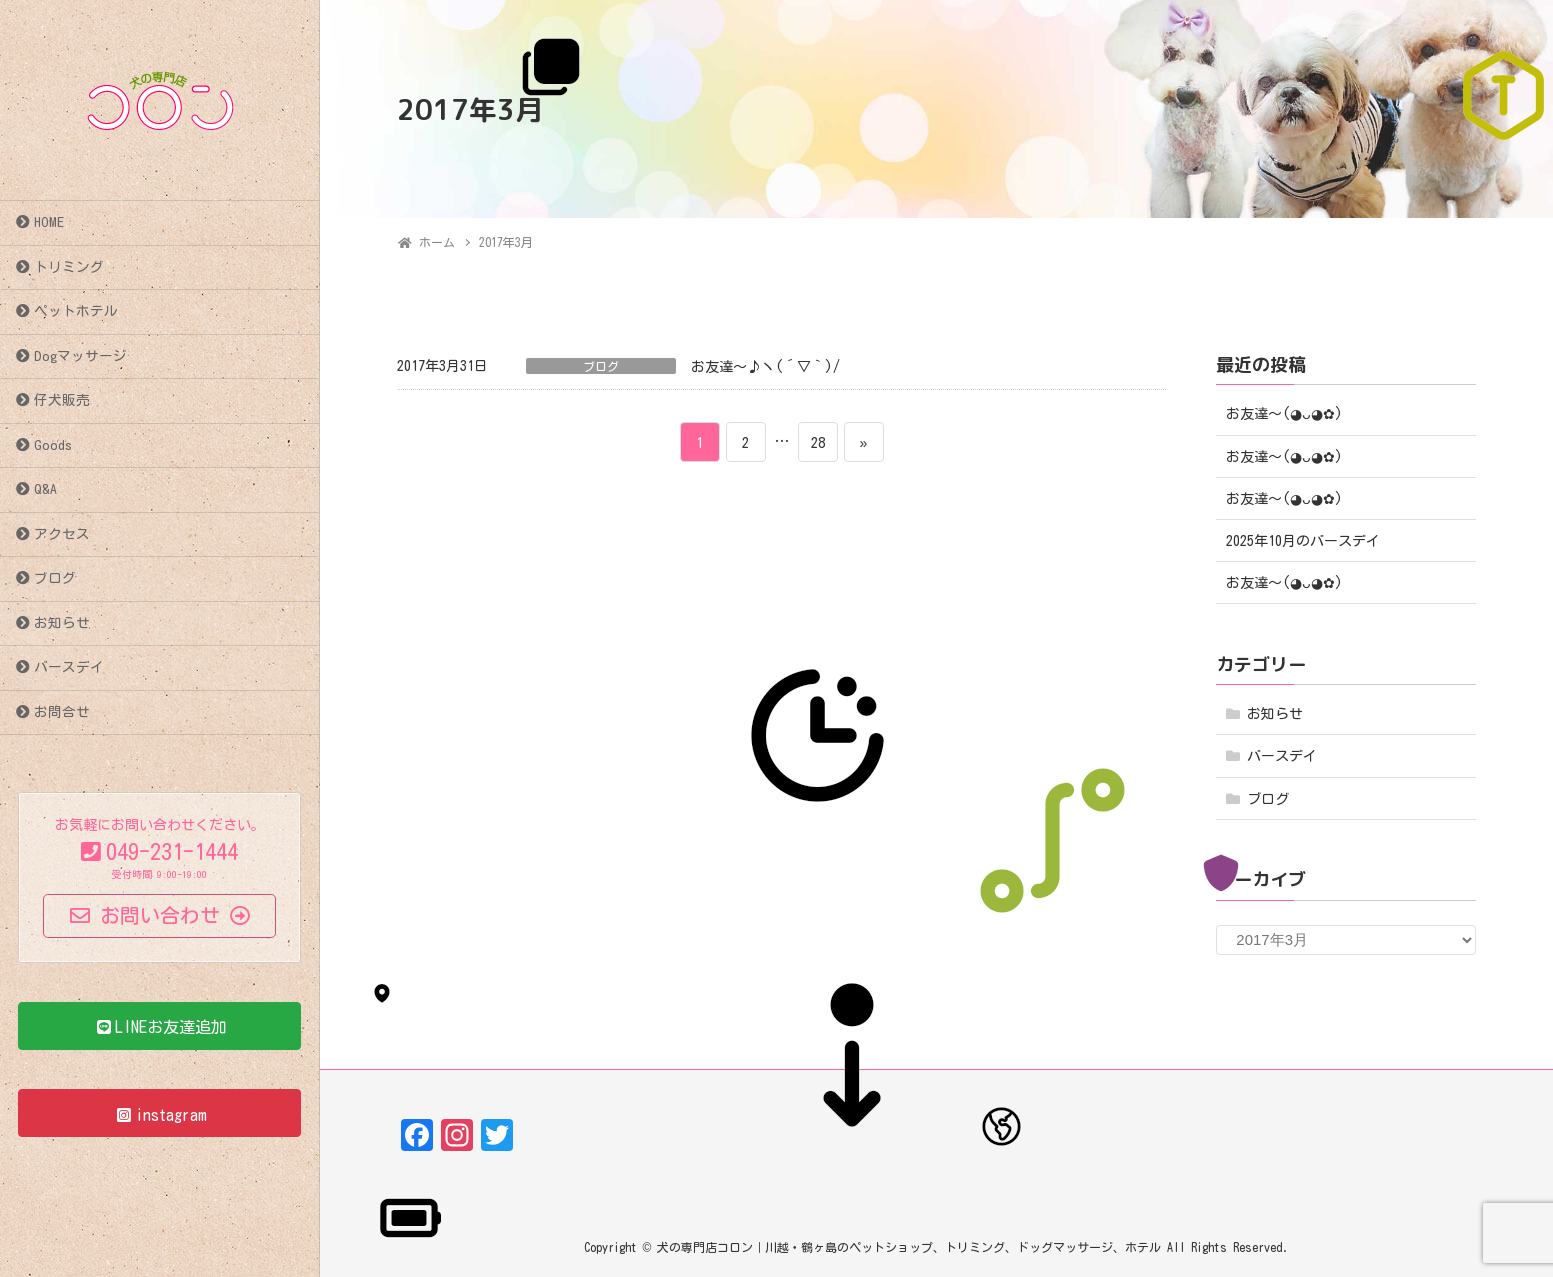 The image size is (1553, 1277). I want to click on view multiple items or collections, so click(551, 67).